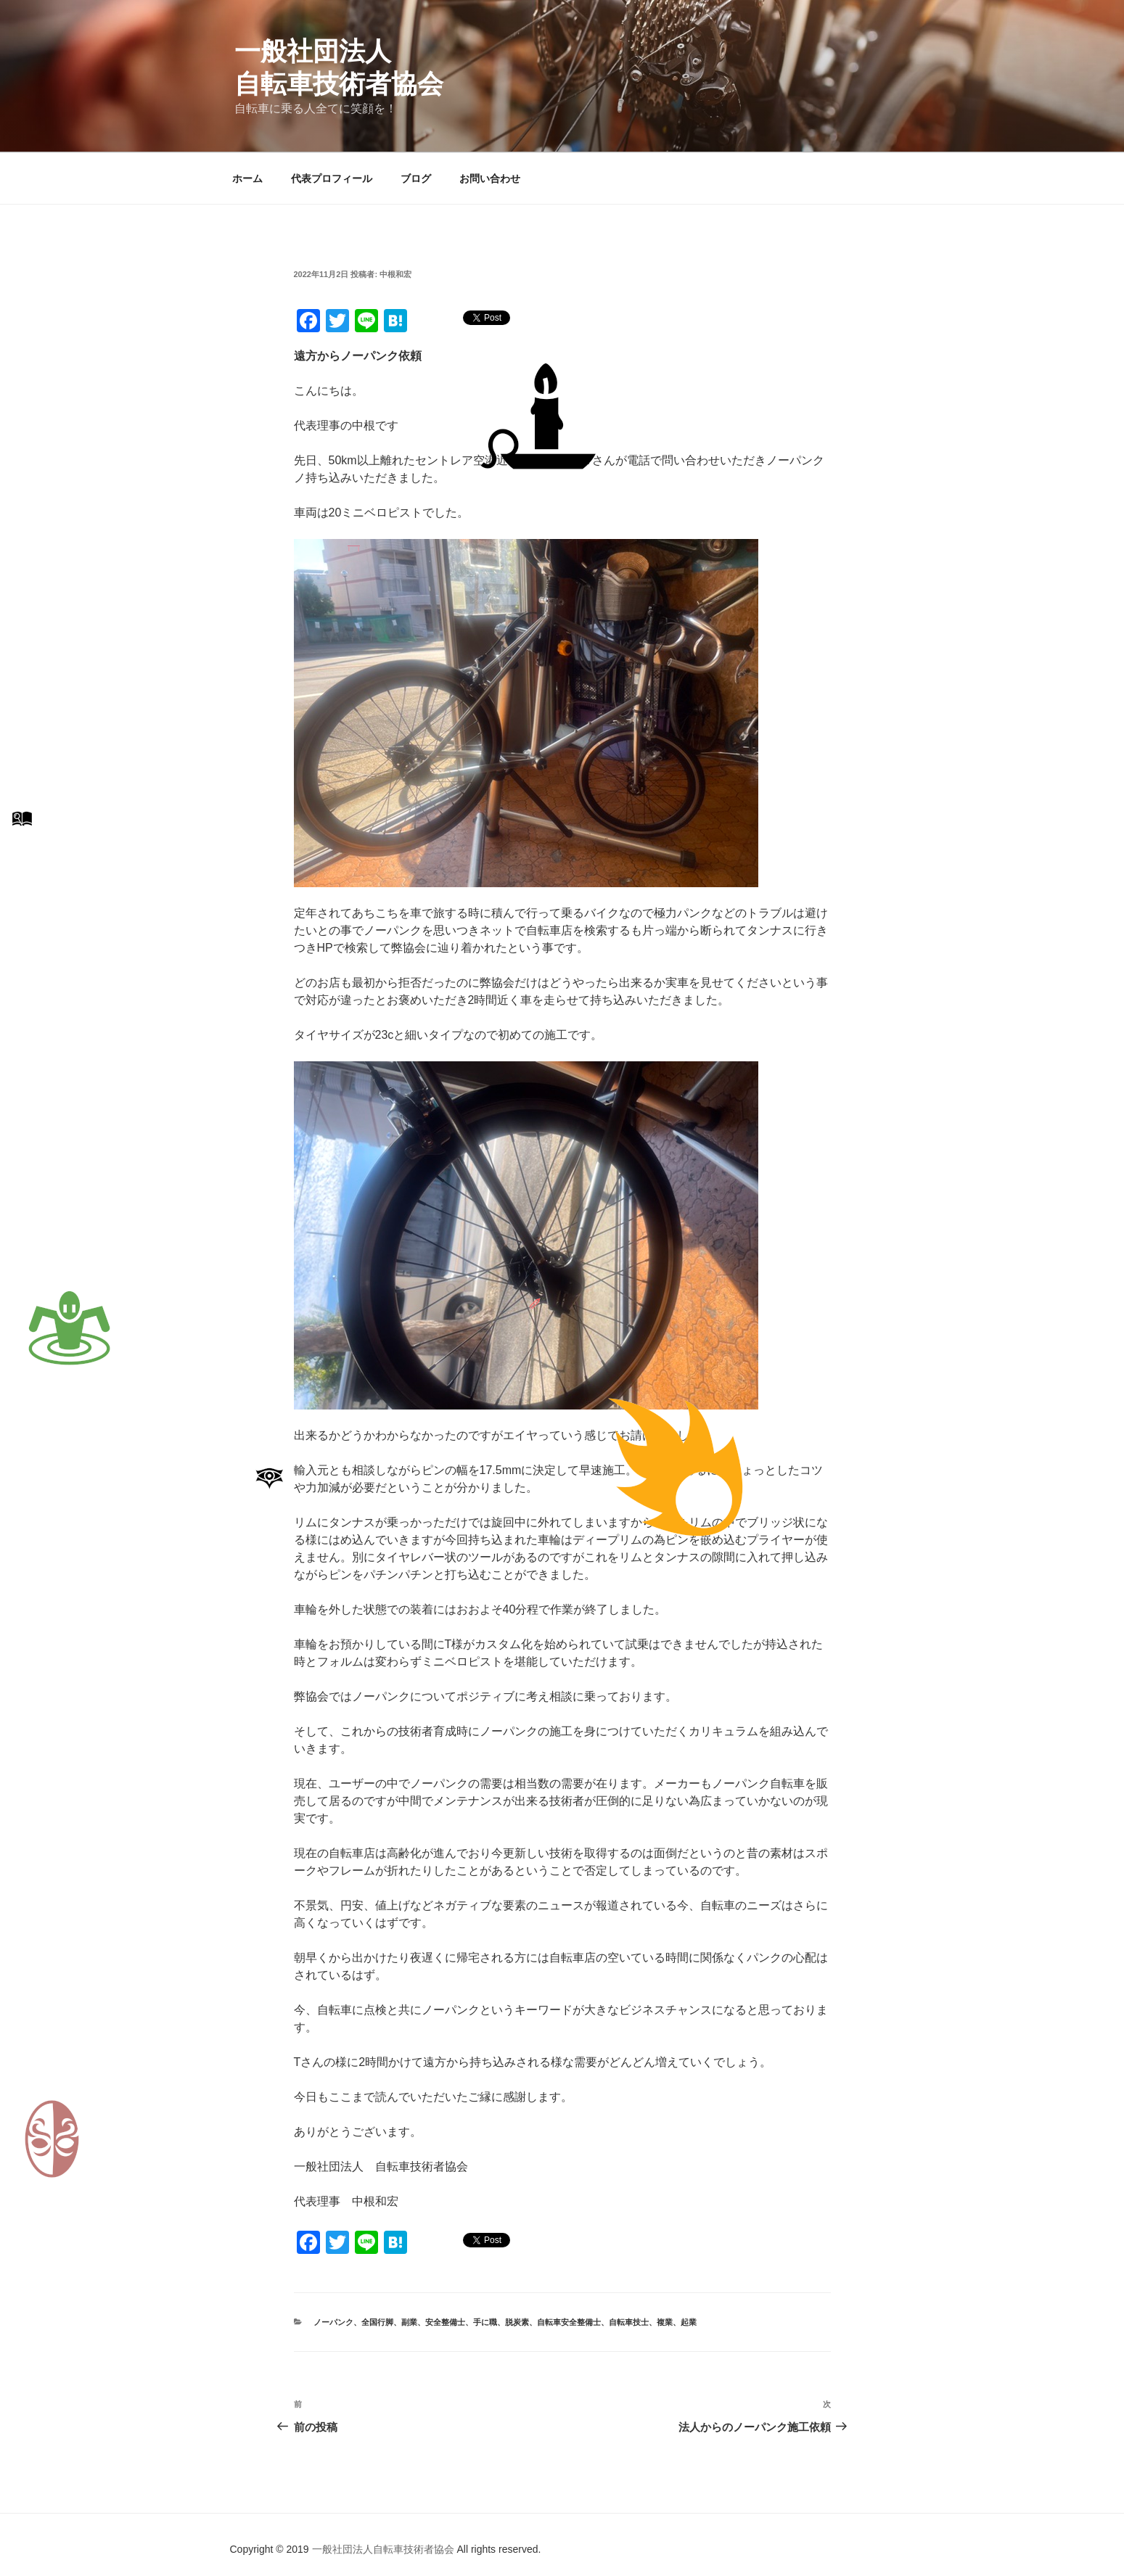 This screenshot has height=2576, width=1124. I want to click on view or edit table data, so click(353, 545).